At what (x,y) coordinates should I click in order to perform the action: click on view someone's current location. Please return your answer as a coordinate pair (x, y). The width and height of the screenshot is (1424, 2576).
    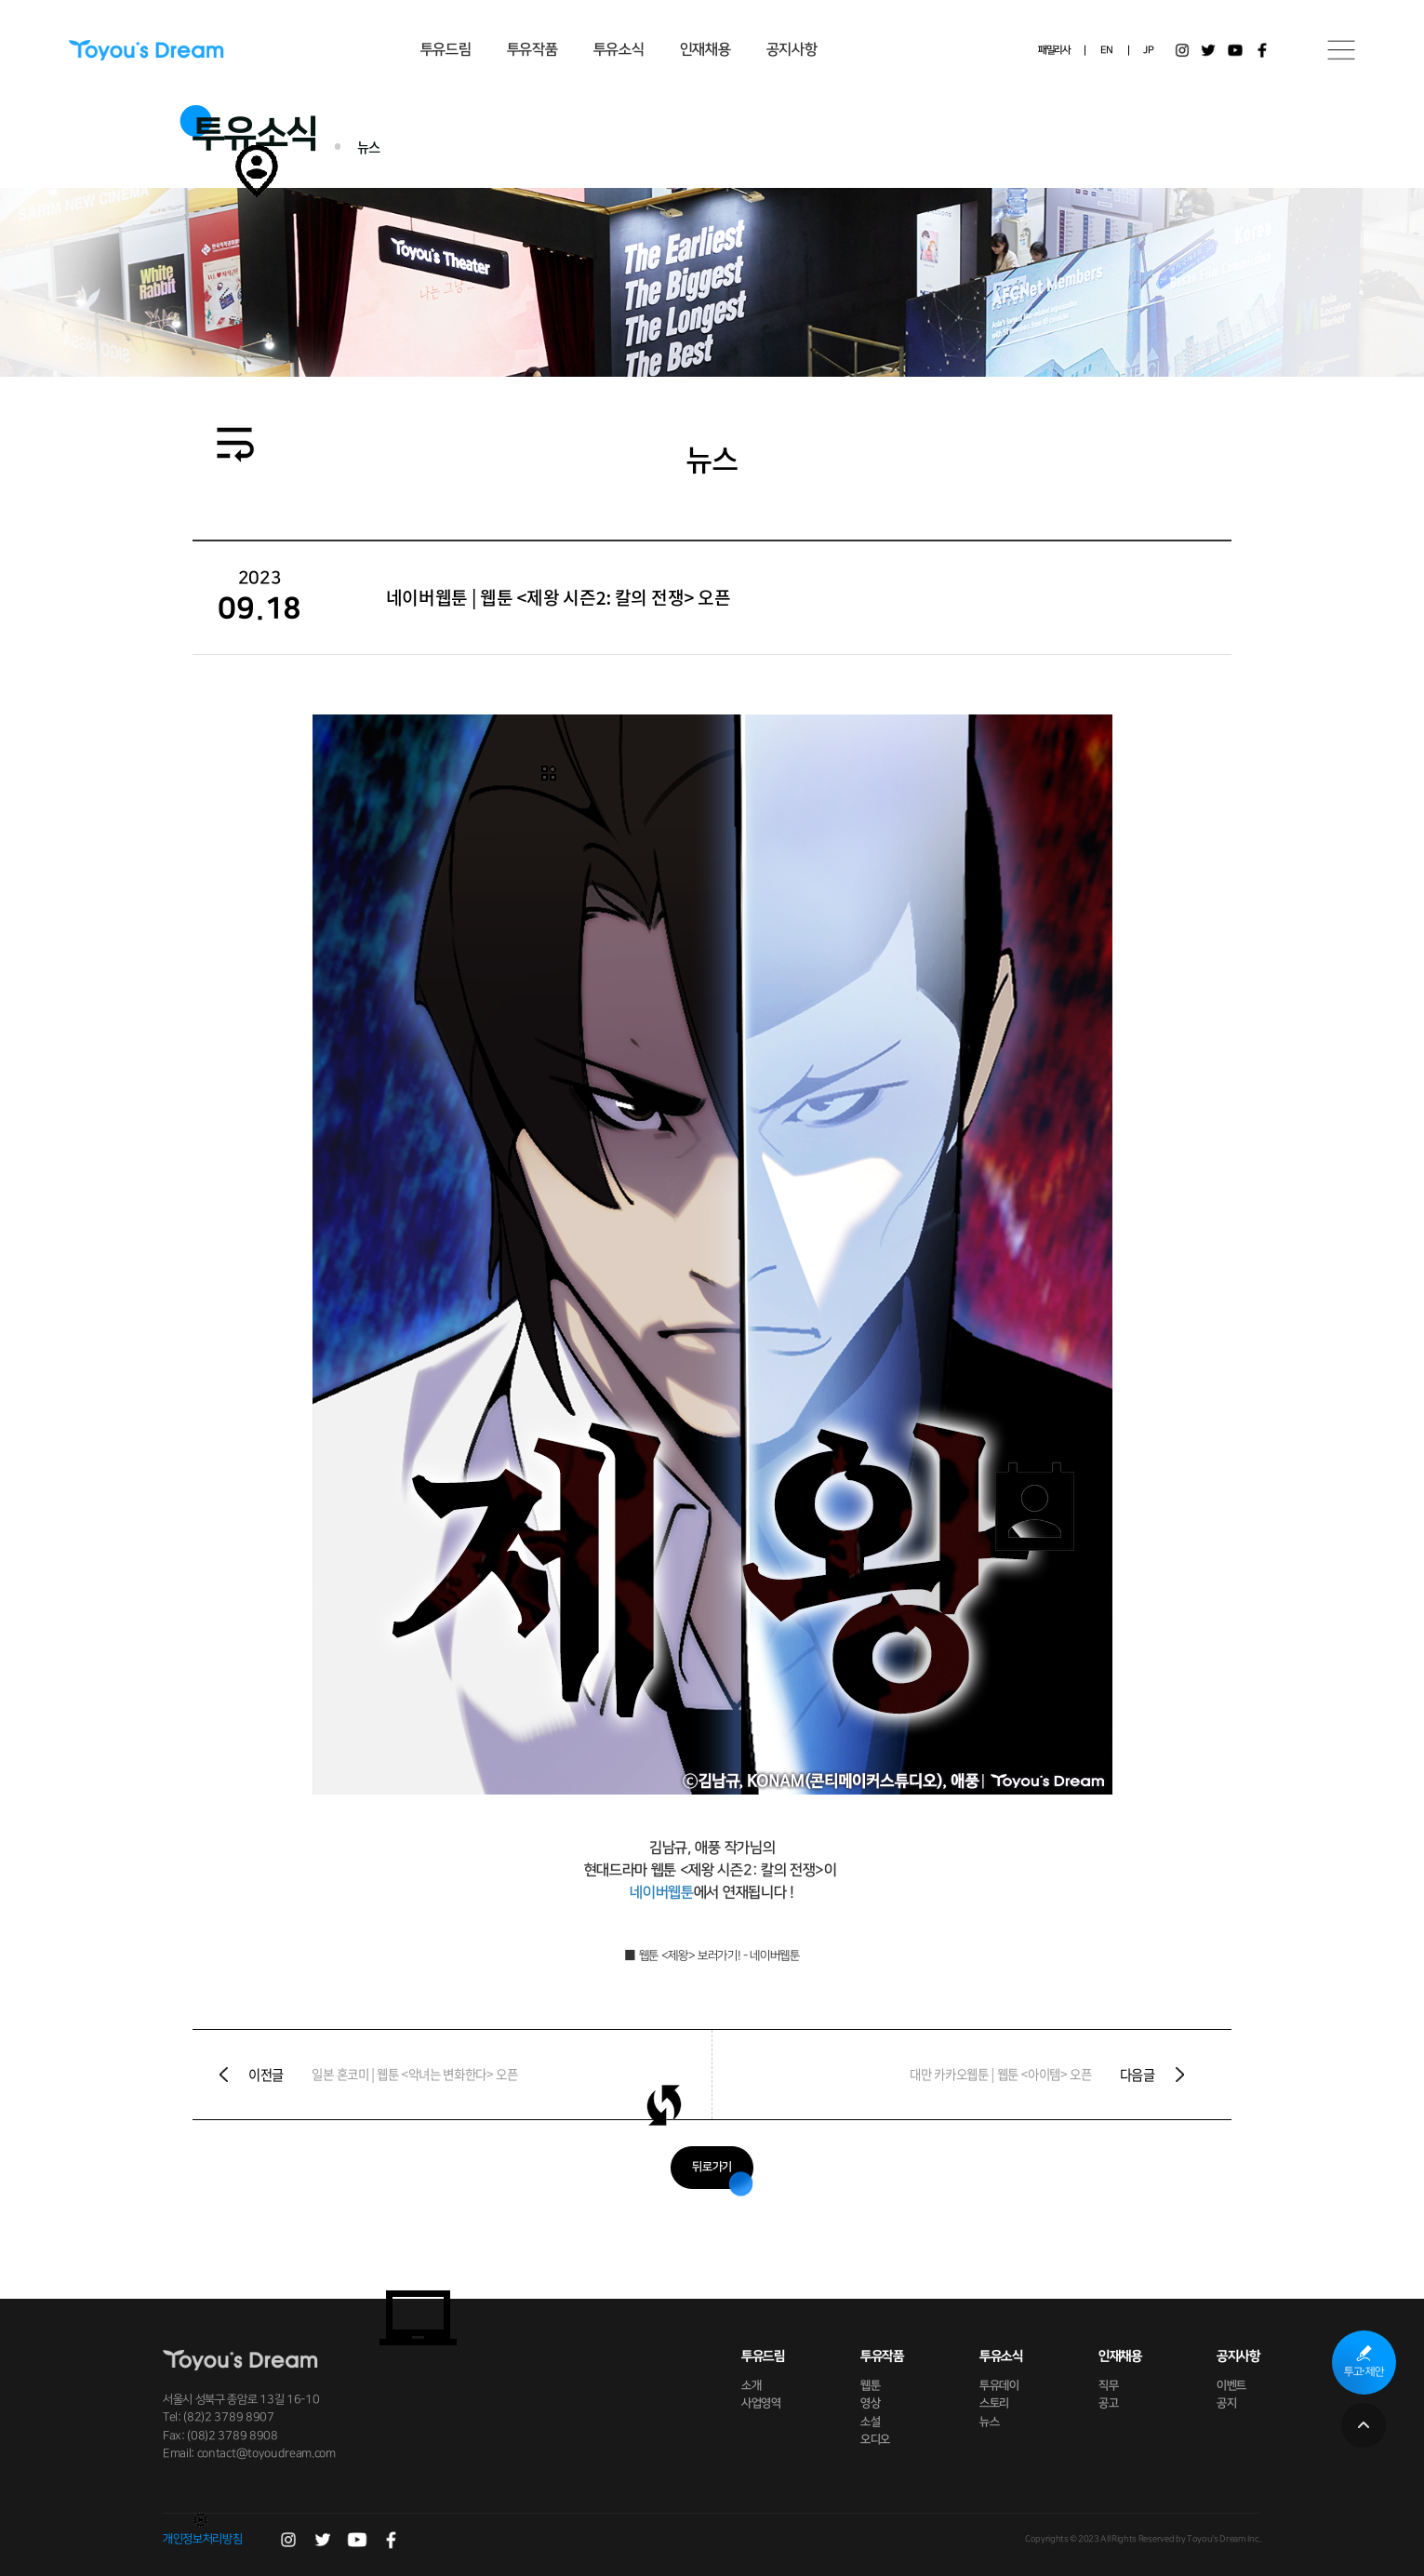
    Looking at the image, I should click on (257, 171).